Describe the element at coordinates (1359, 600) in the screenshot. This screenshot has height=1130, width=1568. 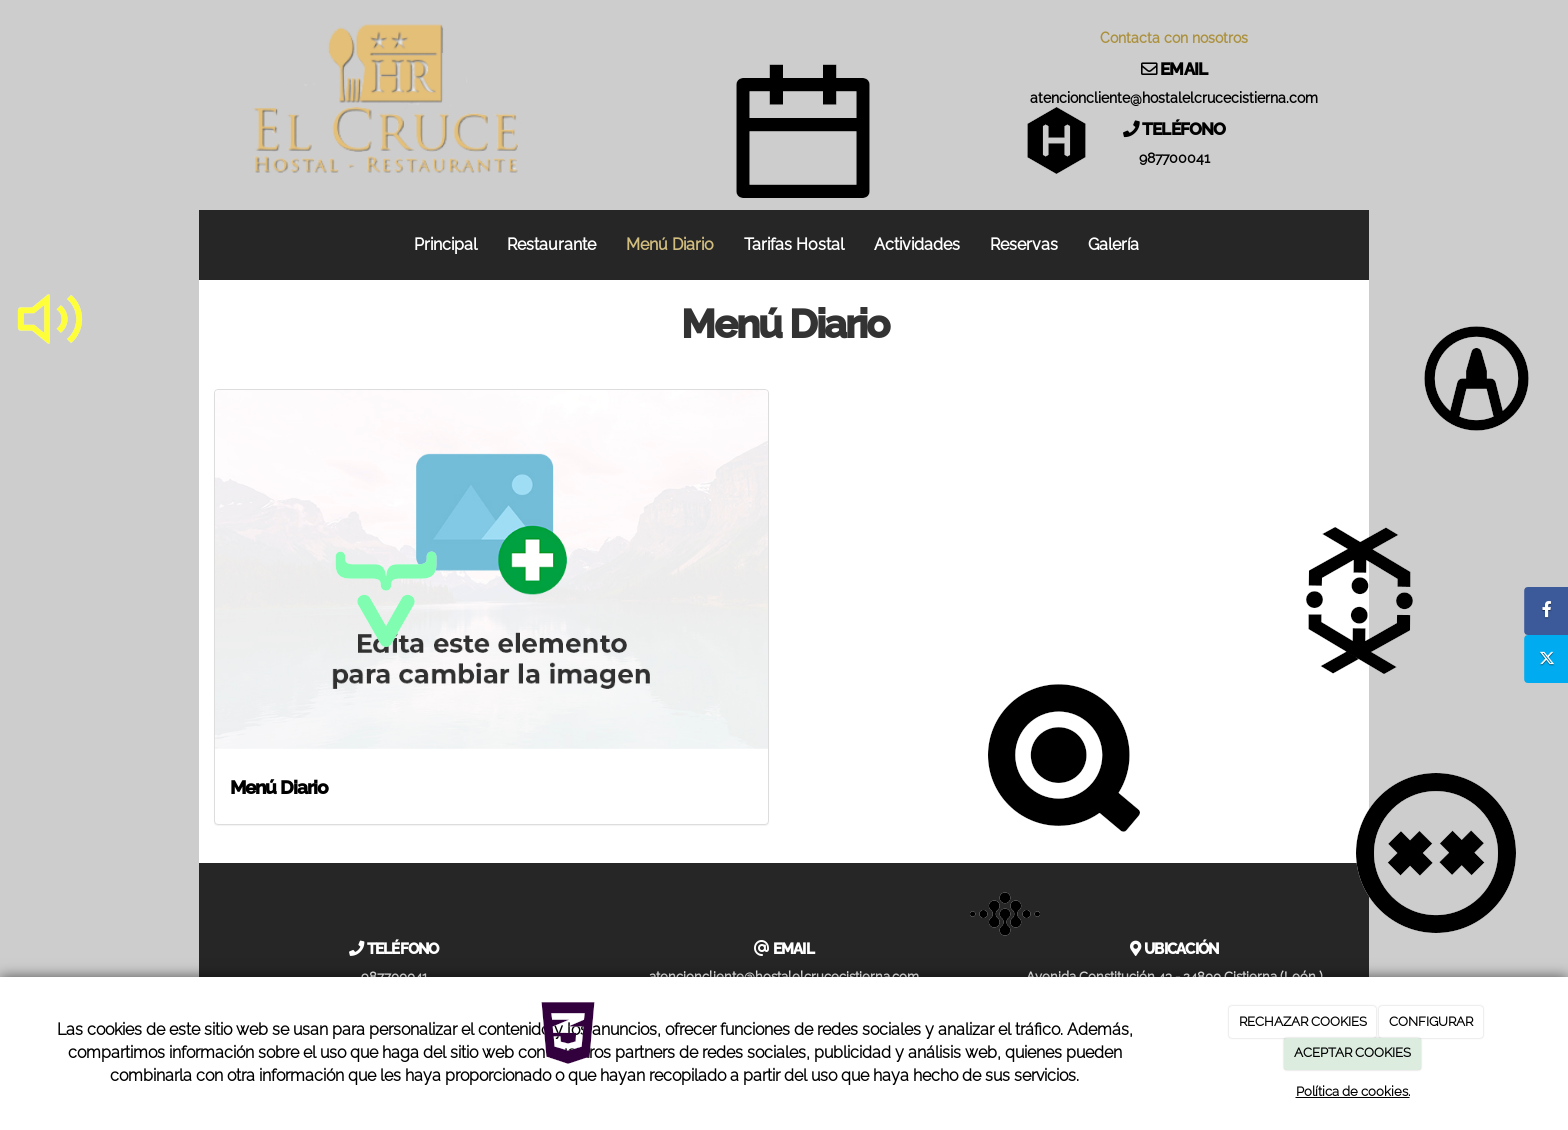
I see `google cloud dataflow service logo` at that location.